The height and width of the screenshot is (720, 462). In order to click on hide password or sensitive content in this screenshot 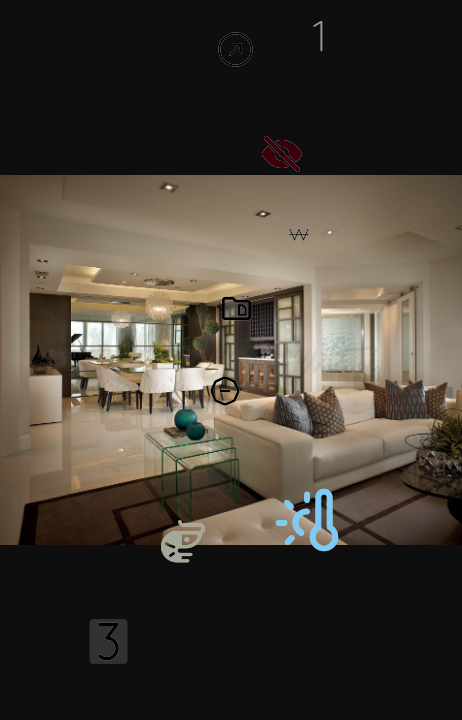, I will do `click(282, 154)`.